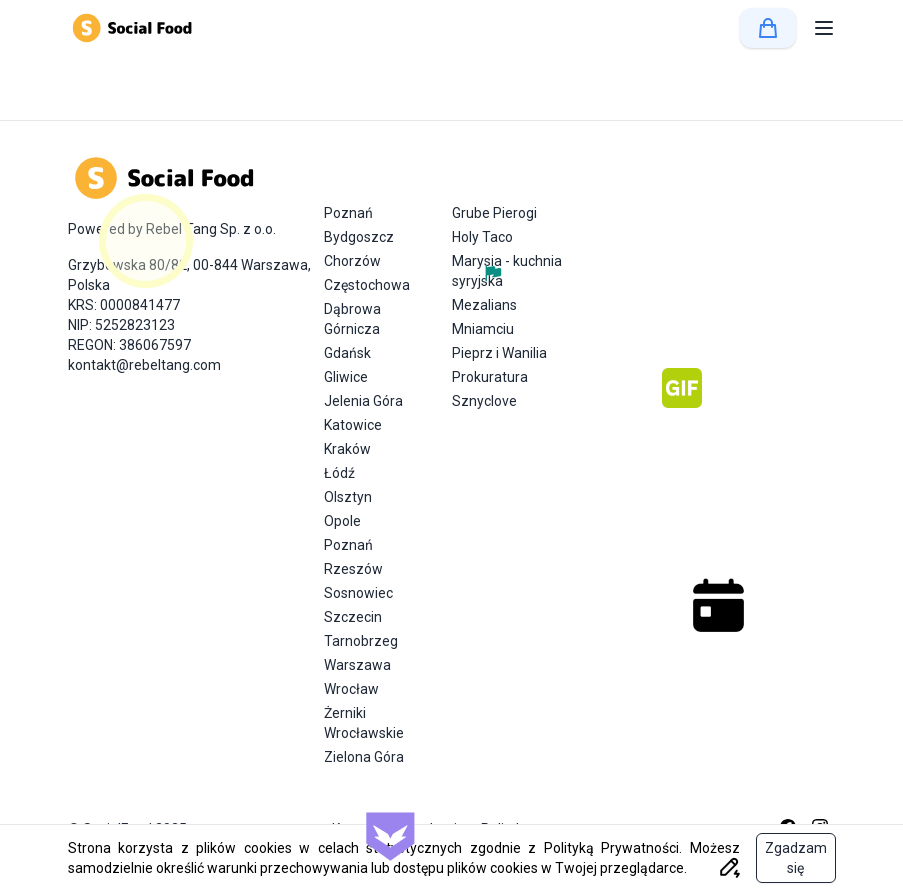  What do you see at coordinates (729, 866) in the screenshot?
I see `quick edit or instant editing mode` at bounding box center [729, 866].